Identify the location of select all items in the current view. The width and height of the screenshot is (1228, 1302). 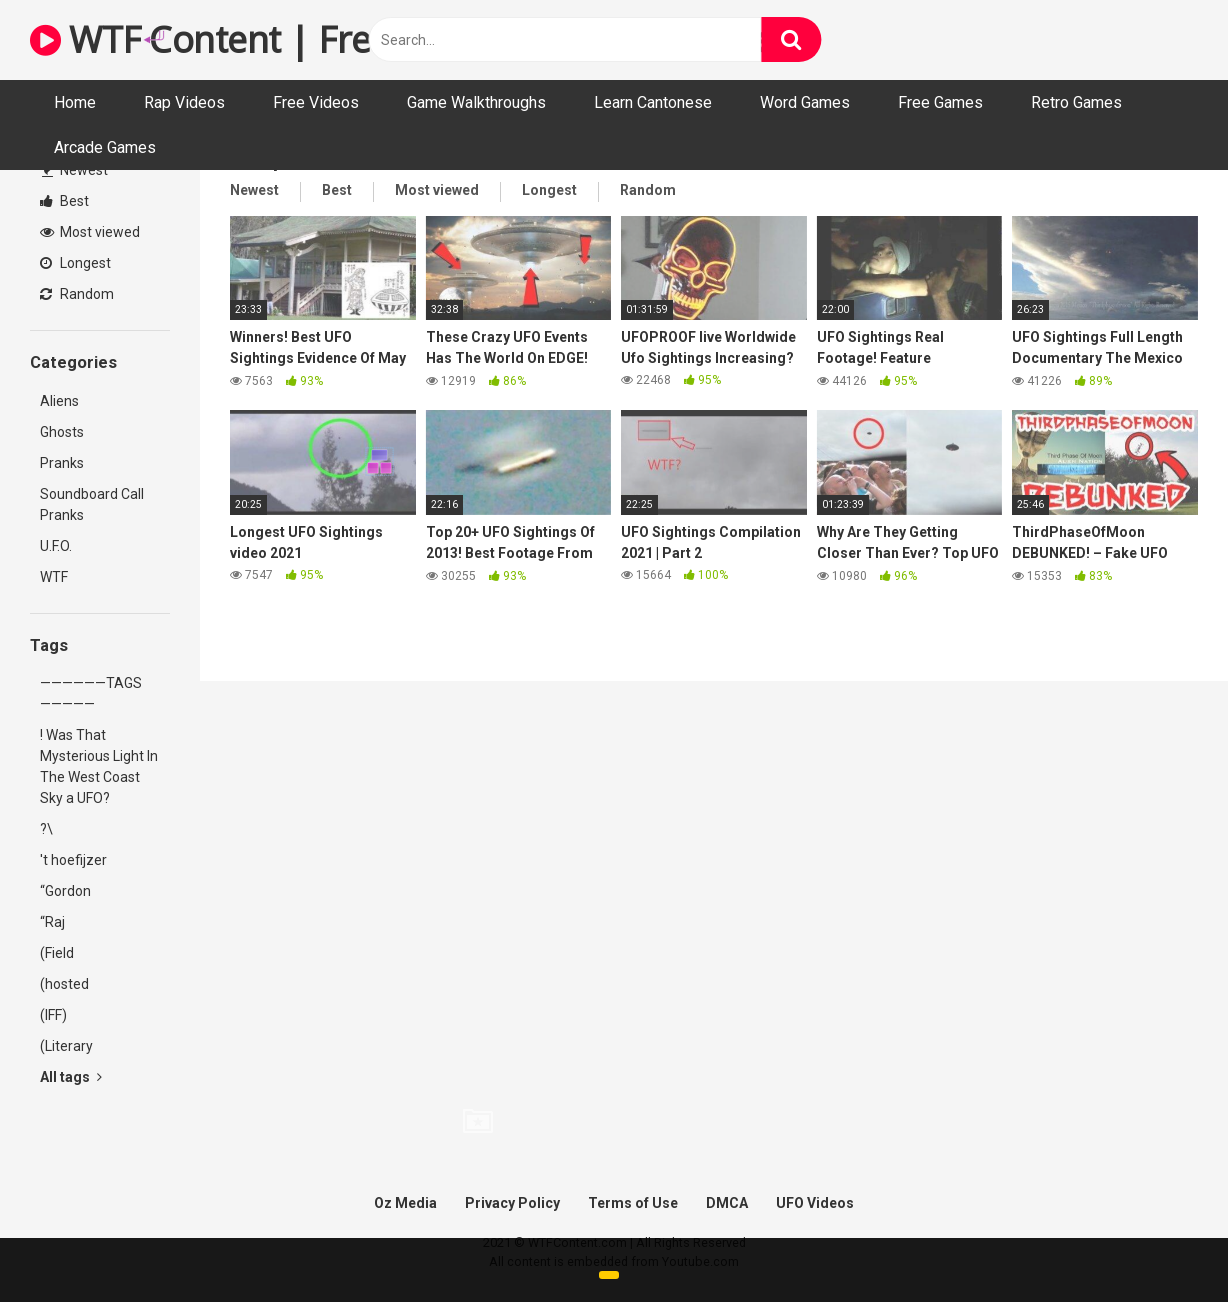
(379, 461).